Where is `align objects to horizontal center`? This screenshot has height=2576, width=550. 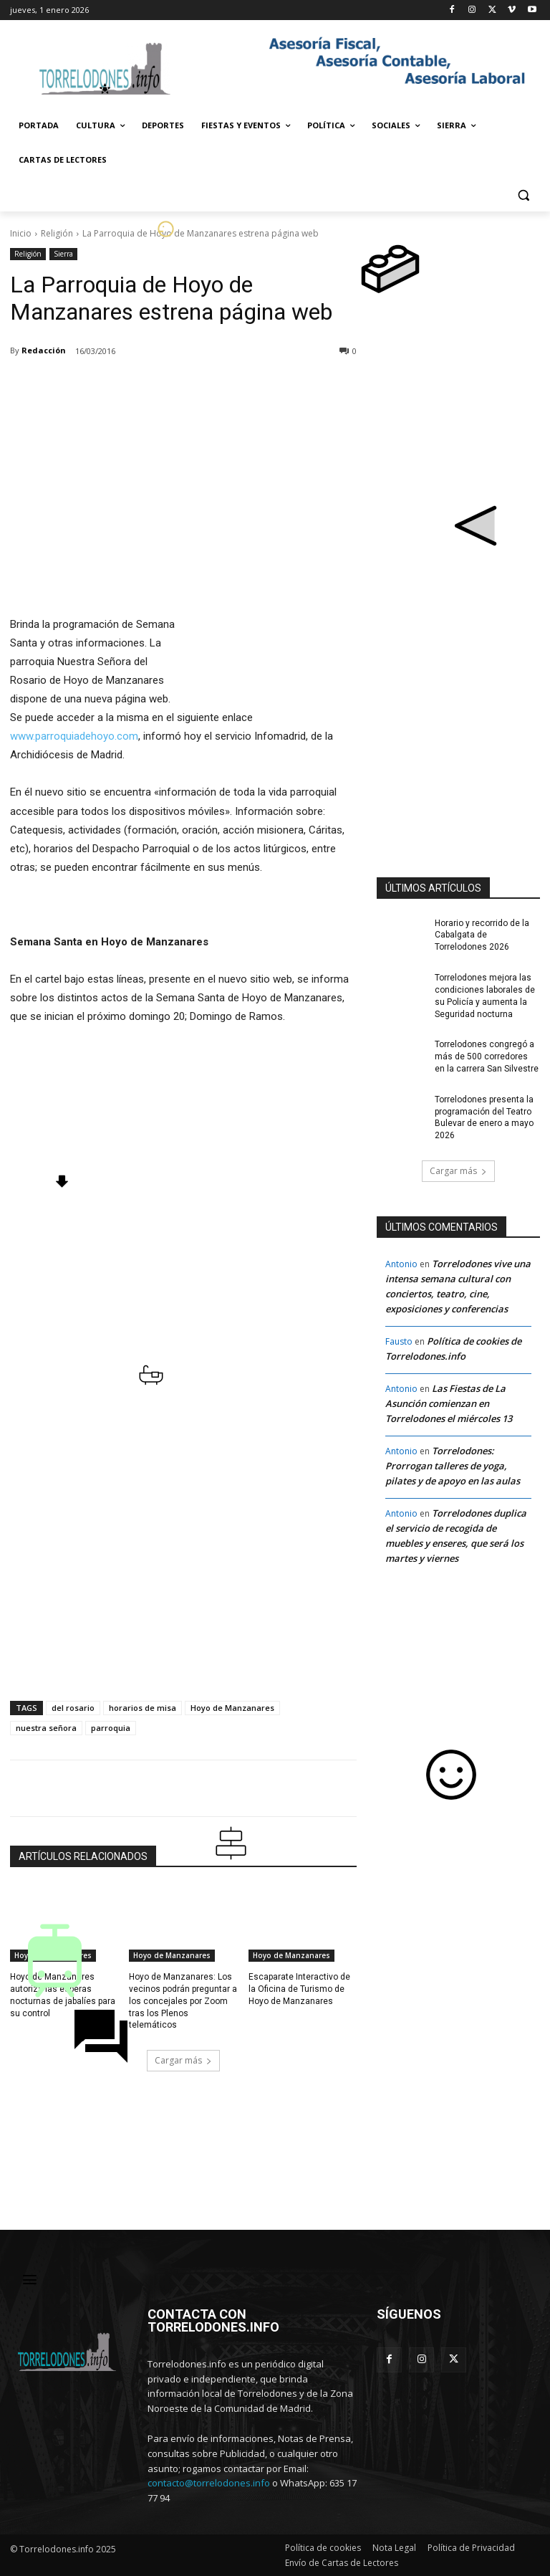
align objects to horizontal center is located at coordinates (231, 1843).